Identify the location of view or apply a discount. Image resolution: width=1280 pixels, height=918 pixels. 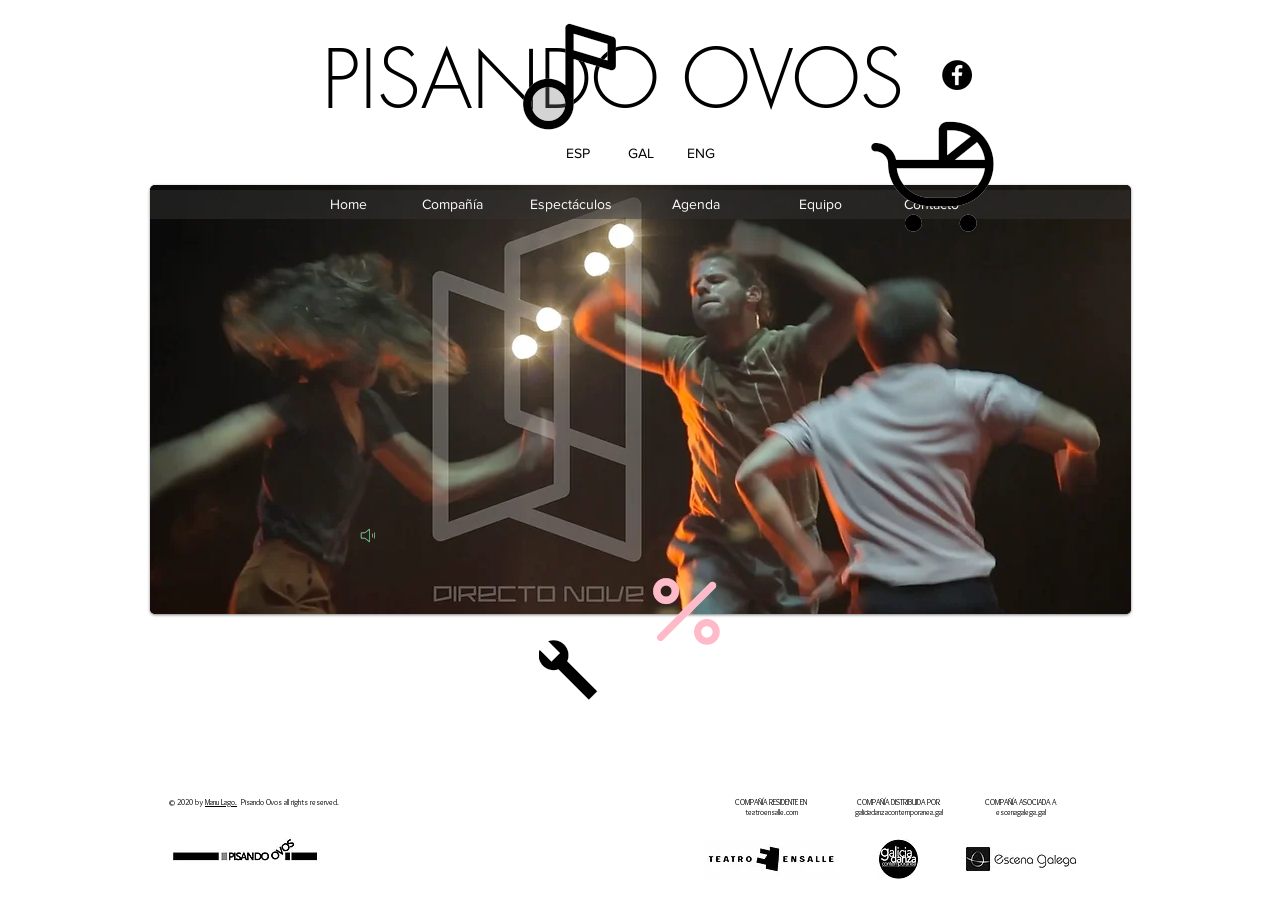
(686, 611).